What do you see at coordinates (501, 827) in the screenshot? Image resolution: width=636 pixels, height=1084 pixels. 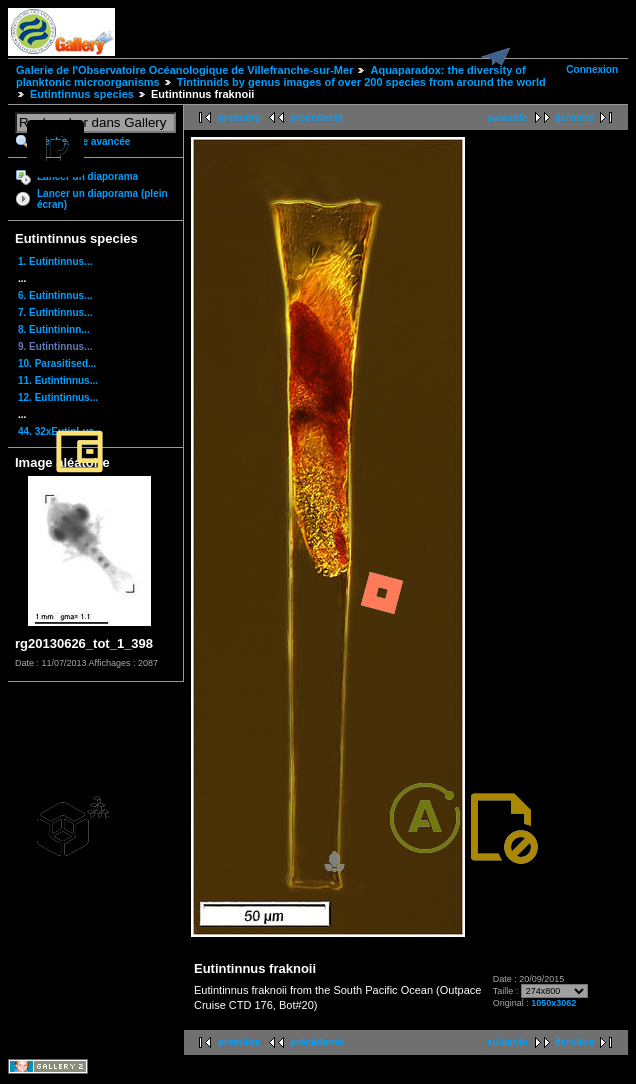 I see `file access denied or restricted` at bounding box center [501, 827].